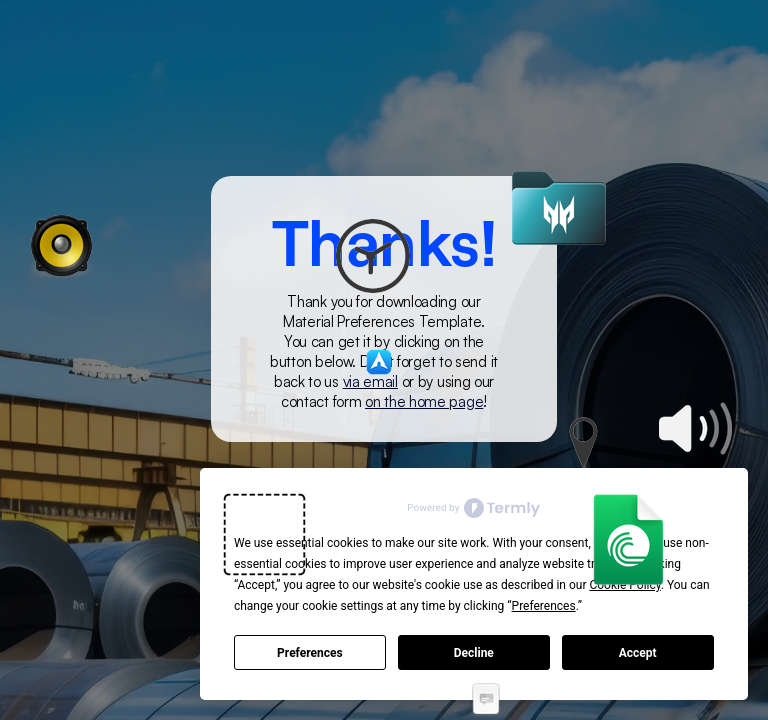 This screenshot has width=768, height=720. What do you see at coordinates (558, 210) in the screenshot?
I see `open acer predator game files folder` at bounding box center [558, 210].